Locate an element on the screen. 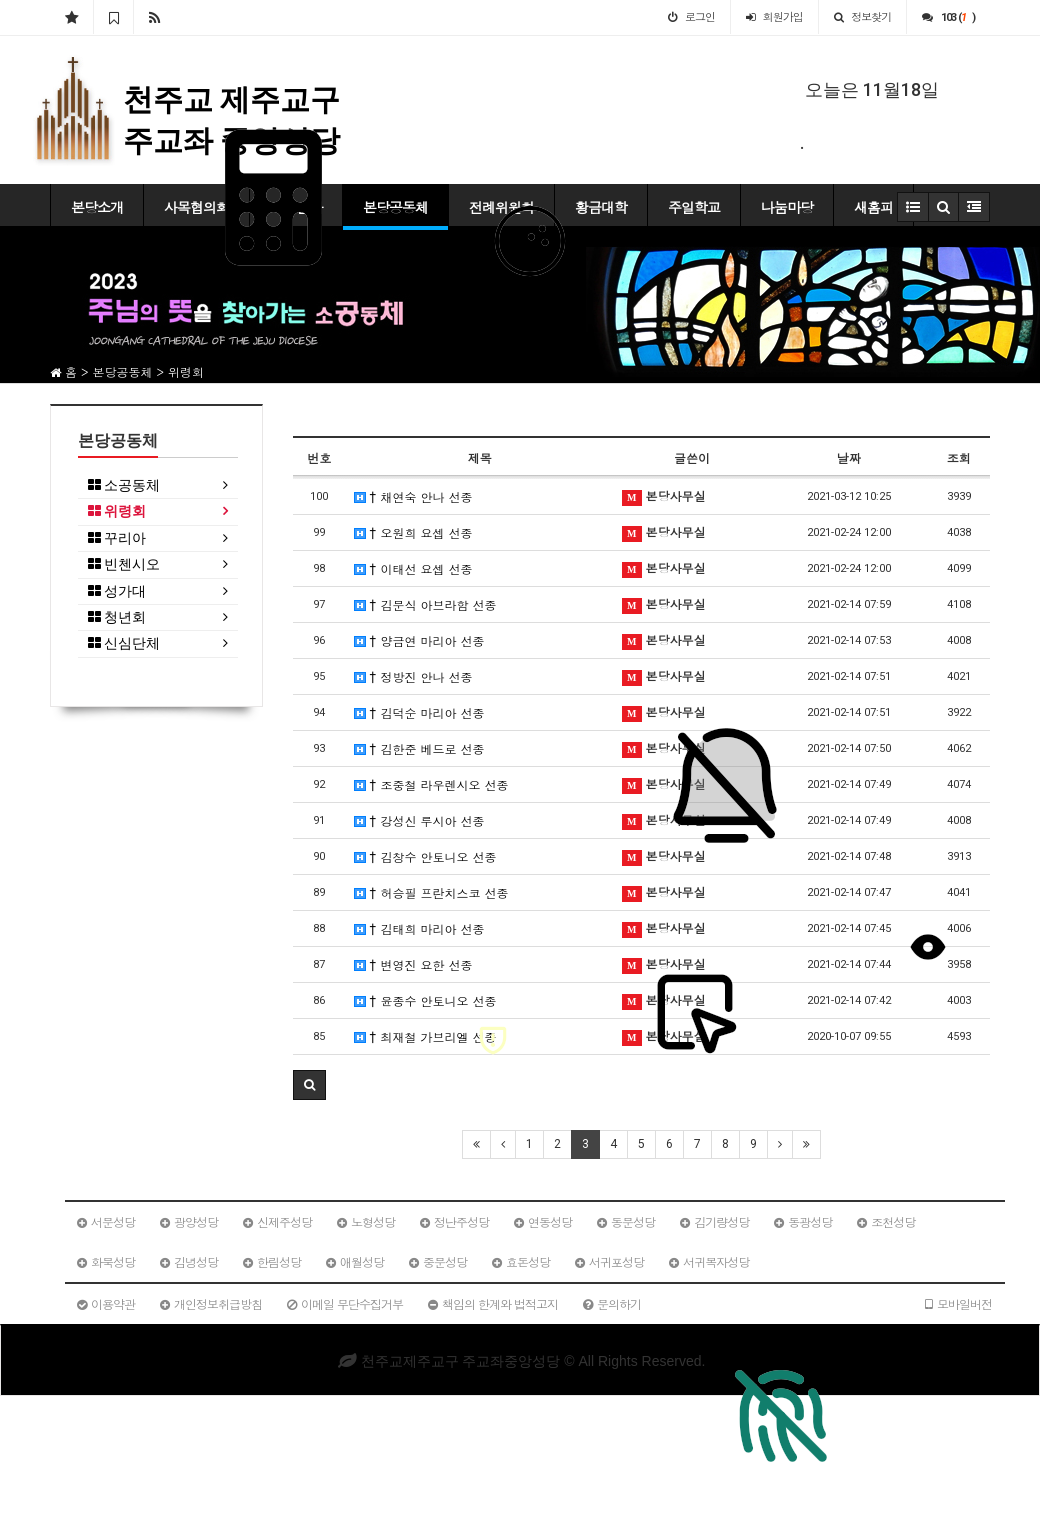 The image size is (1040, 1514). open the calculator app is located at coordinates (273, 197).